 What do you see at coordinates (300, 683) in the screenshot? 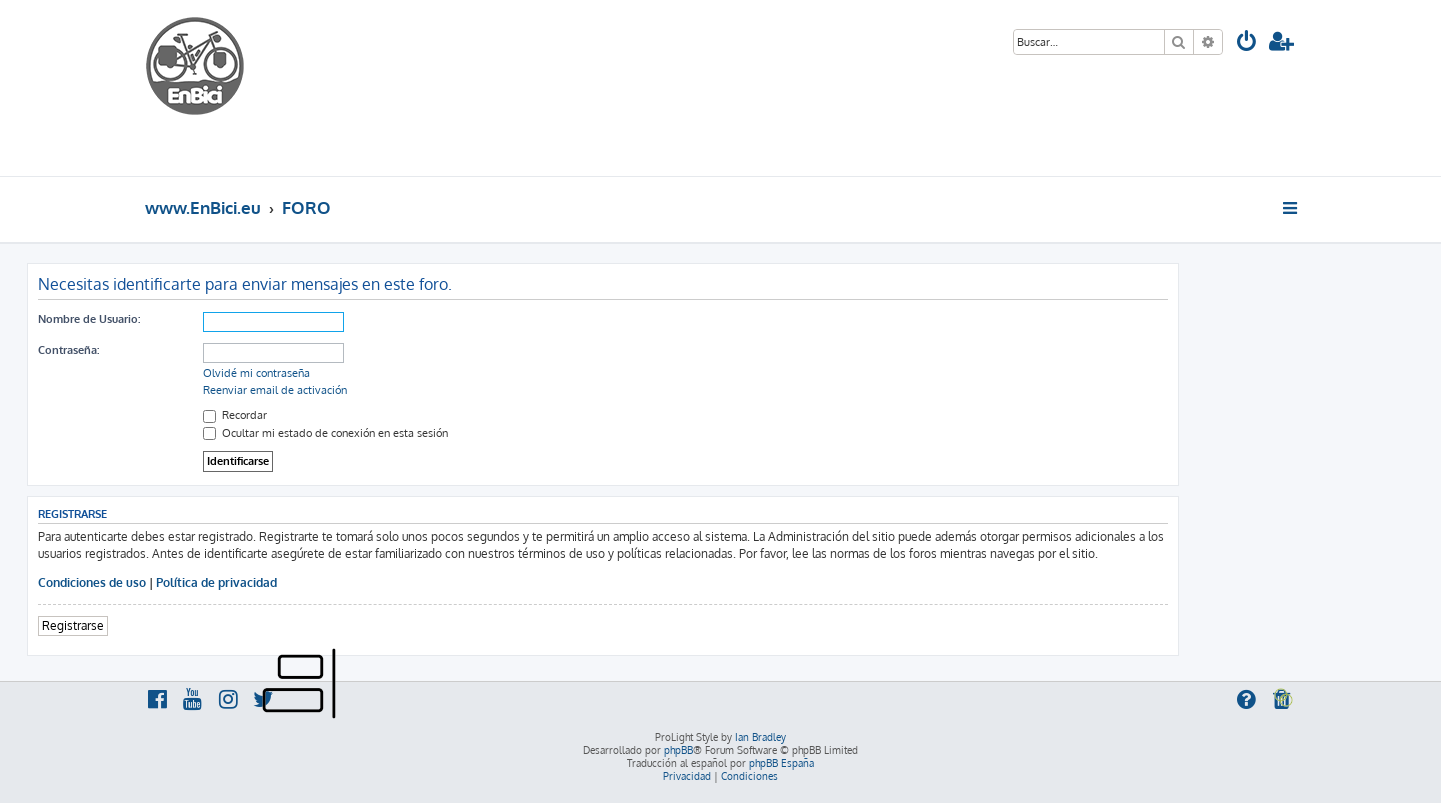
I see `align text to the right` at bounding box center [300, 683].